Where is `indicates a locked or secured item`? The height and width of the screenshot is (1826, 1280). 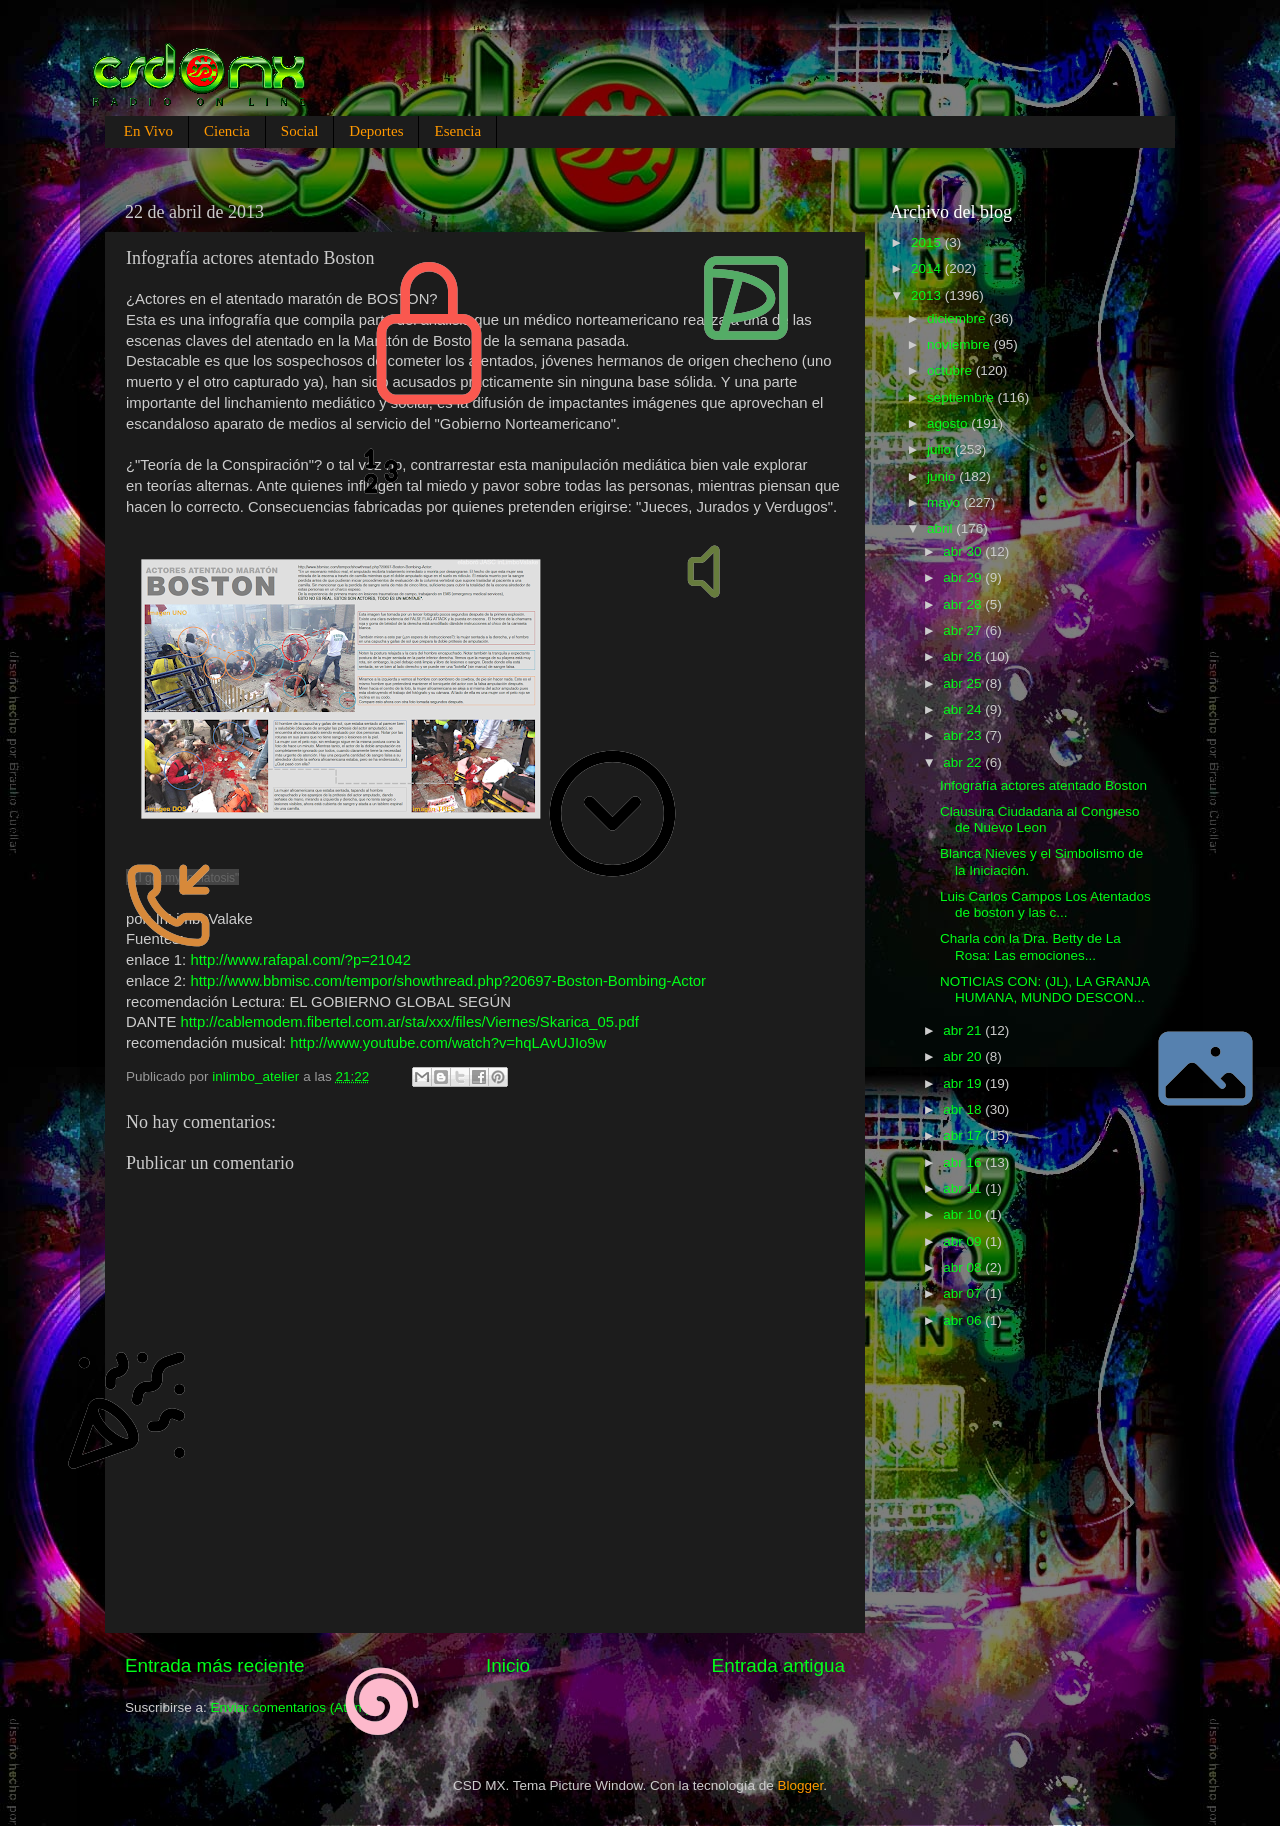 indicates a locked or secured item is located at coordinates (429, 333).